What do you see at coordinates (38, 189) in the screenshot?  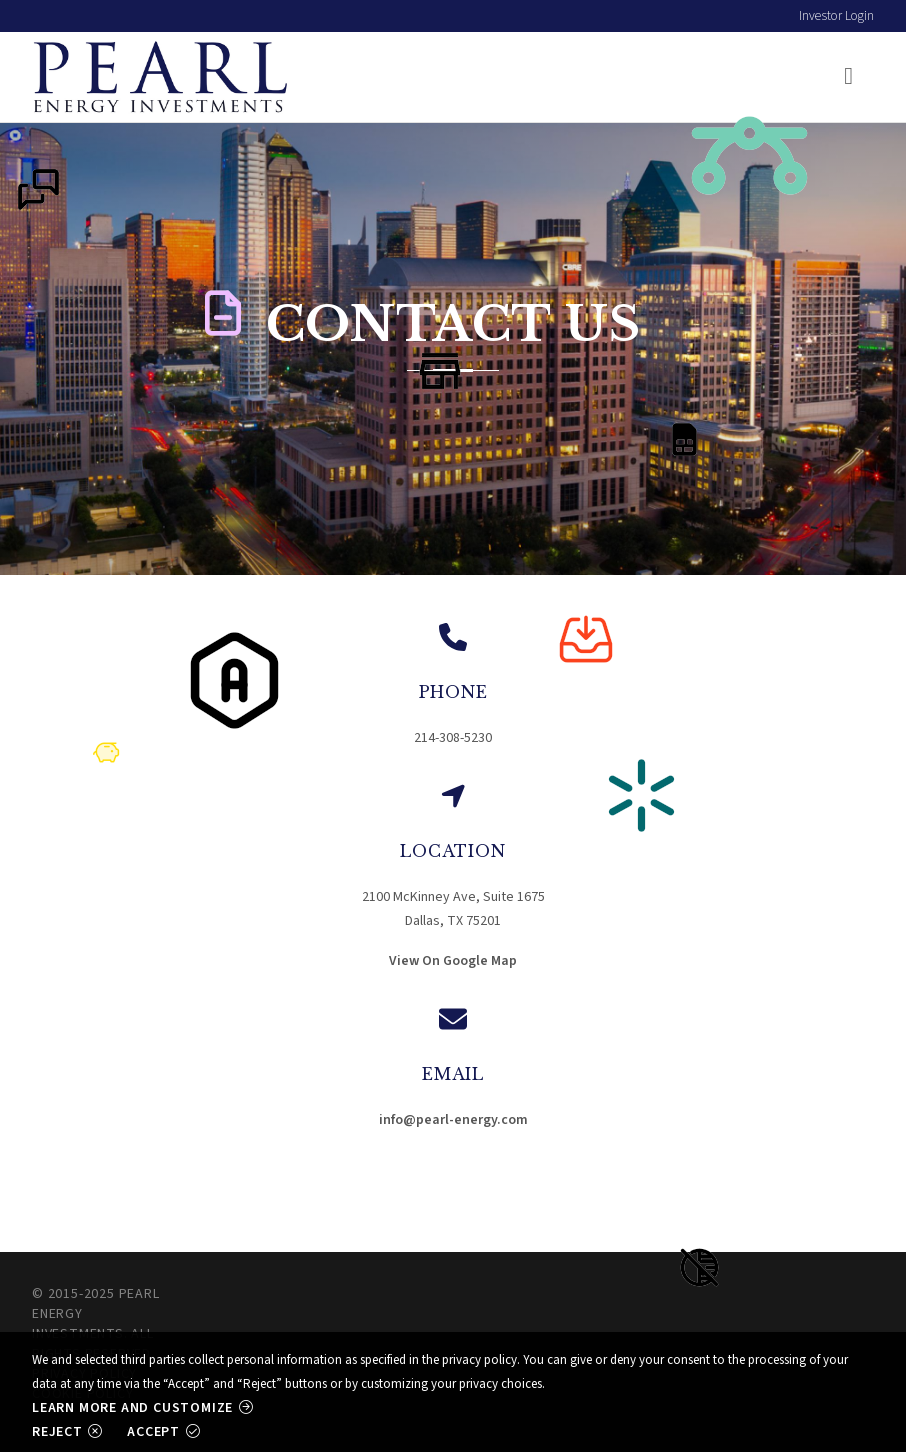 I see `open messages or conversations` at bounding box center [38, 189].